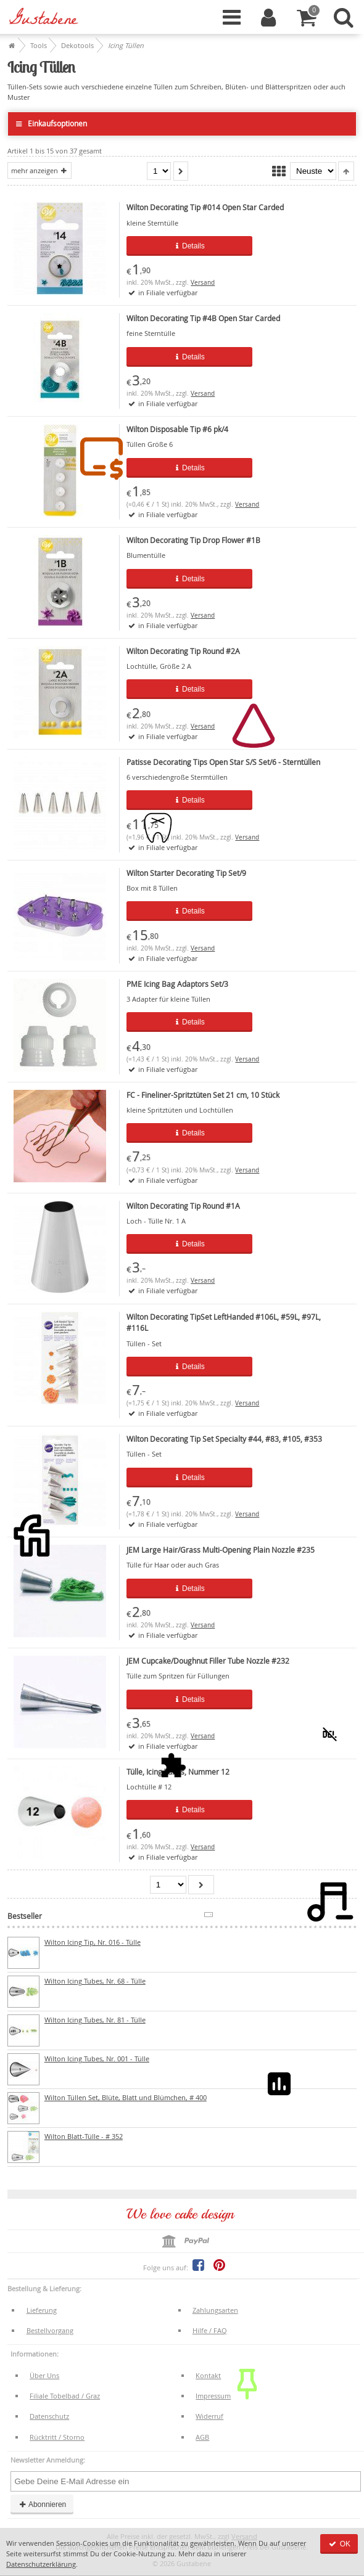 This screenshot has width=364, height=2576. Describe the element at coordinates (173, 1765) in the screenshot. I see `manage browser extensions` at that location.